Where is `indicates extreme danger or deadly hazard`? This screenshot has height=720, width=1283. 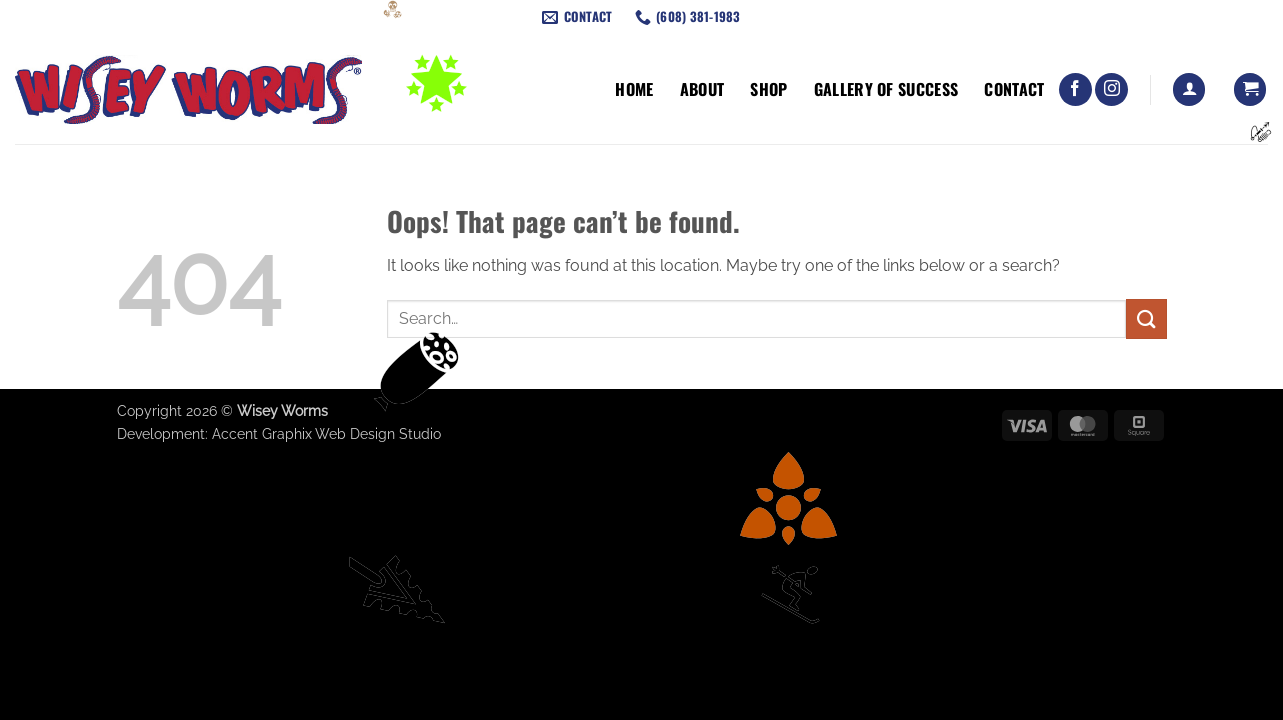
indicates extreme danger or deadly hazard is located at coordinates (392, 9).